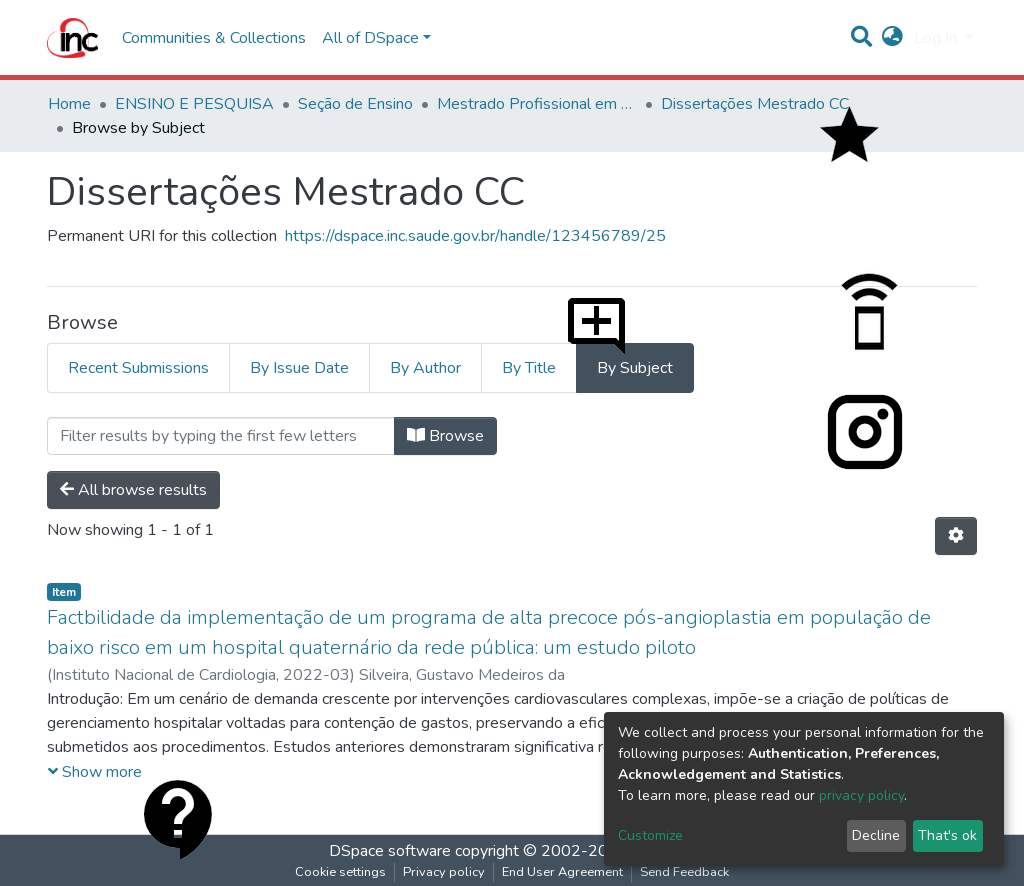  Describe the element at coordinates (849, 135) in the screenshot. I see `add item to favorites` at that location.